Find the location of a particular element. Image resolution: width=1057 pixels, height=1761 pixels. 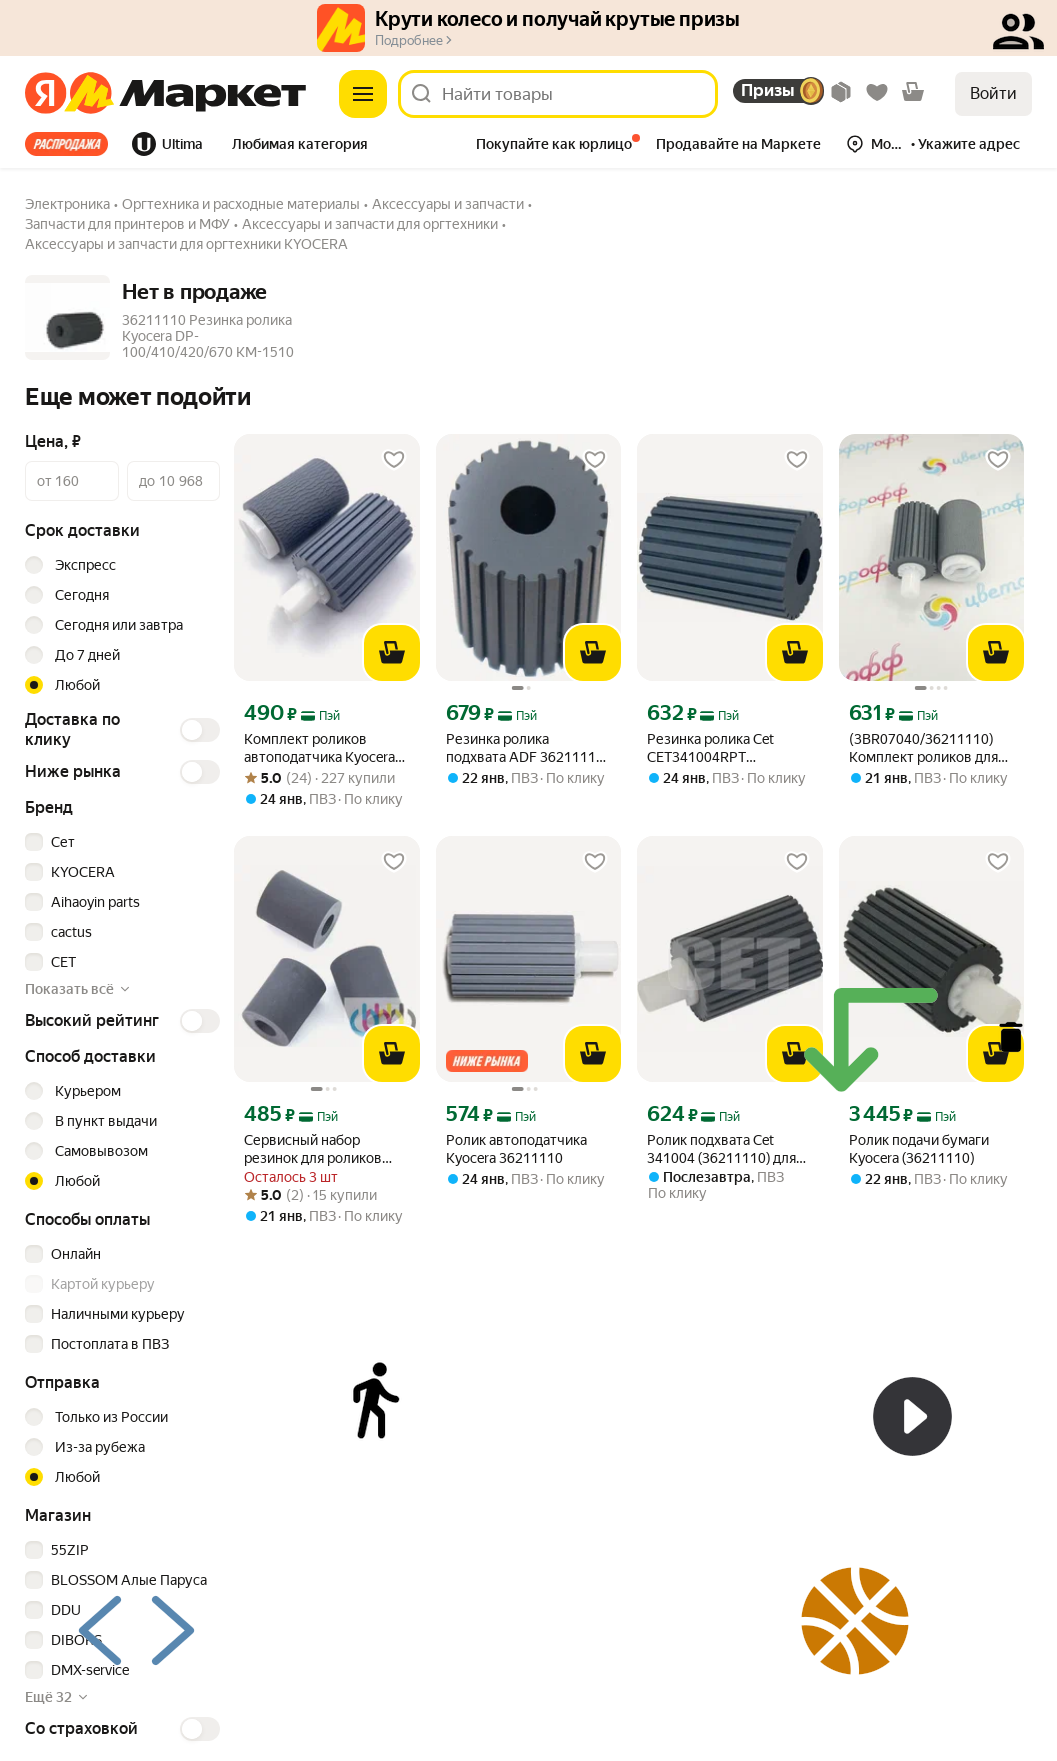

navigate back and down in a menu hierarchy is located at coordinates (866, 1030).